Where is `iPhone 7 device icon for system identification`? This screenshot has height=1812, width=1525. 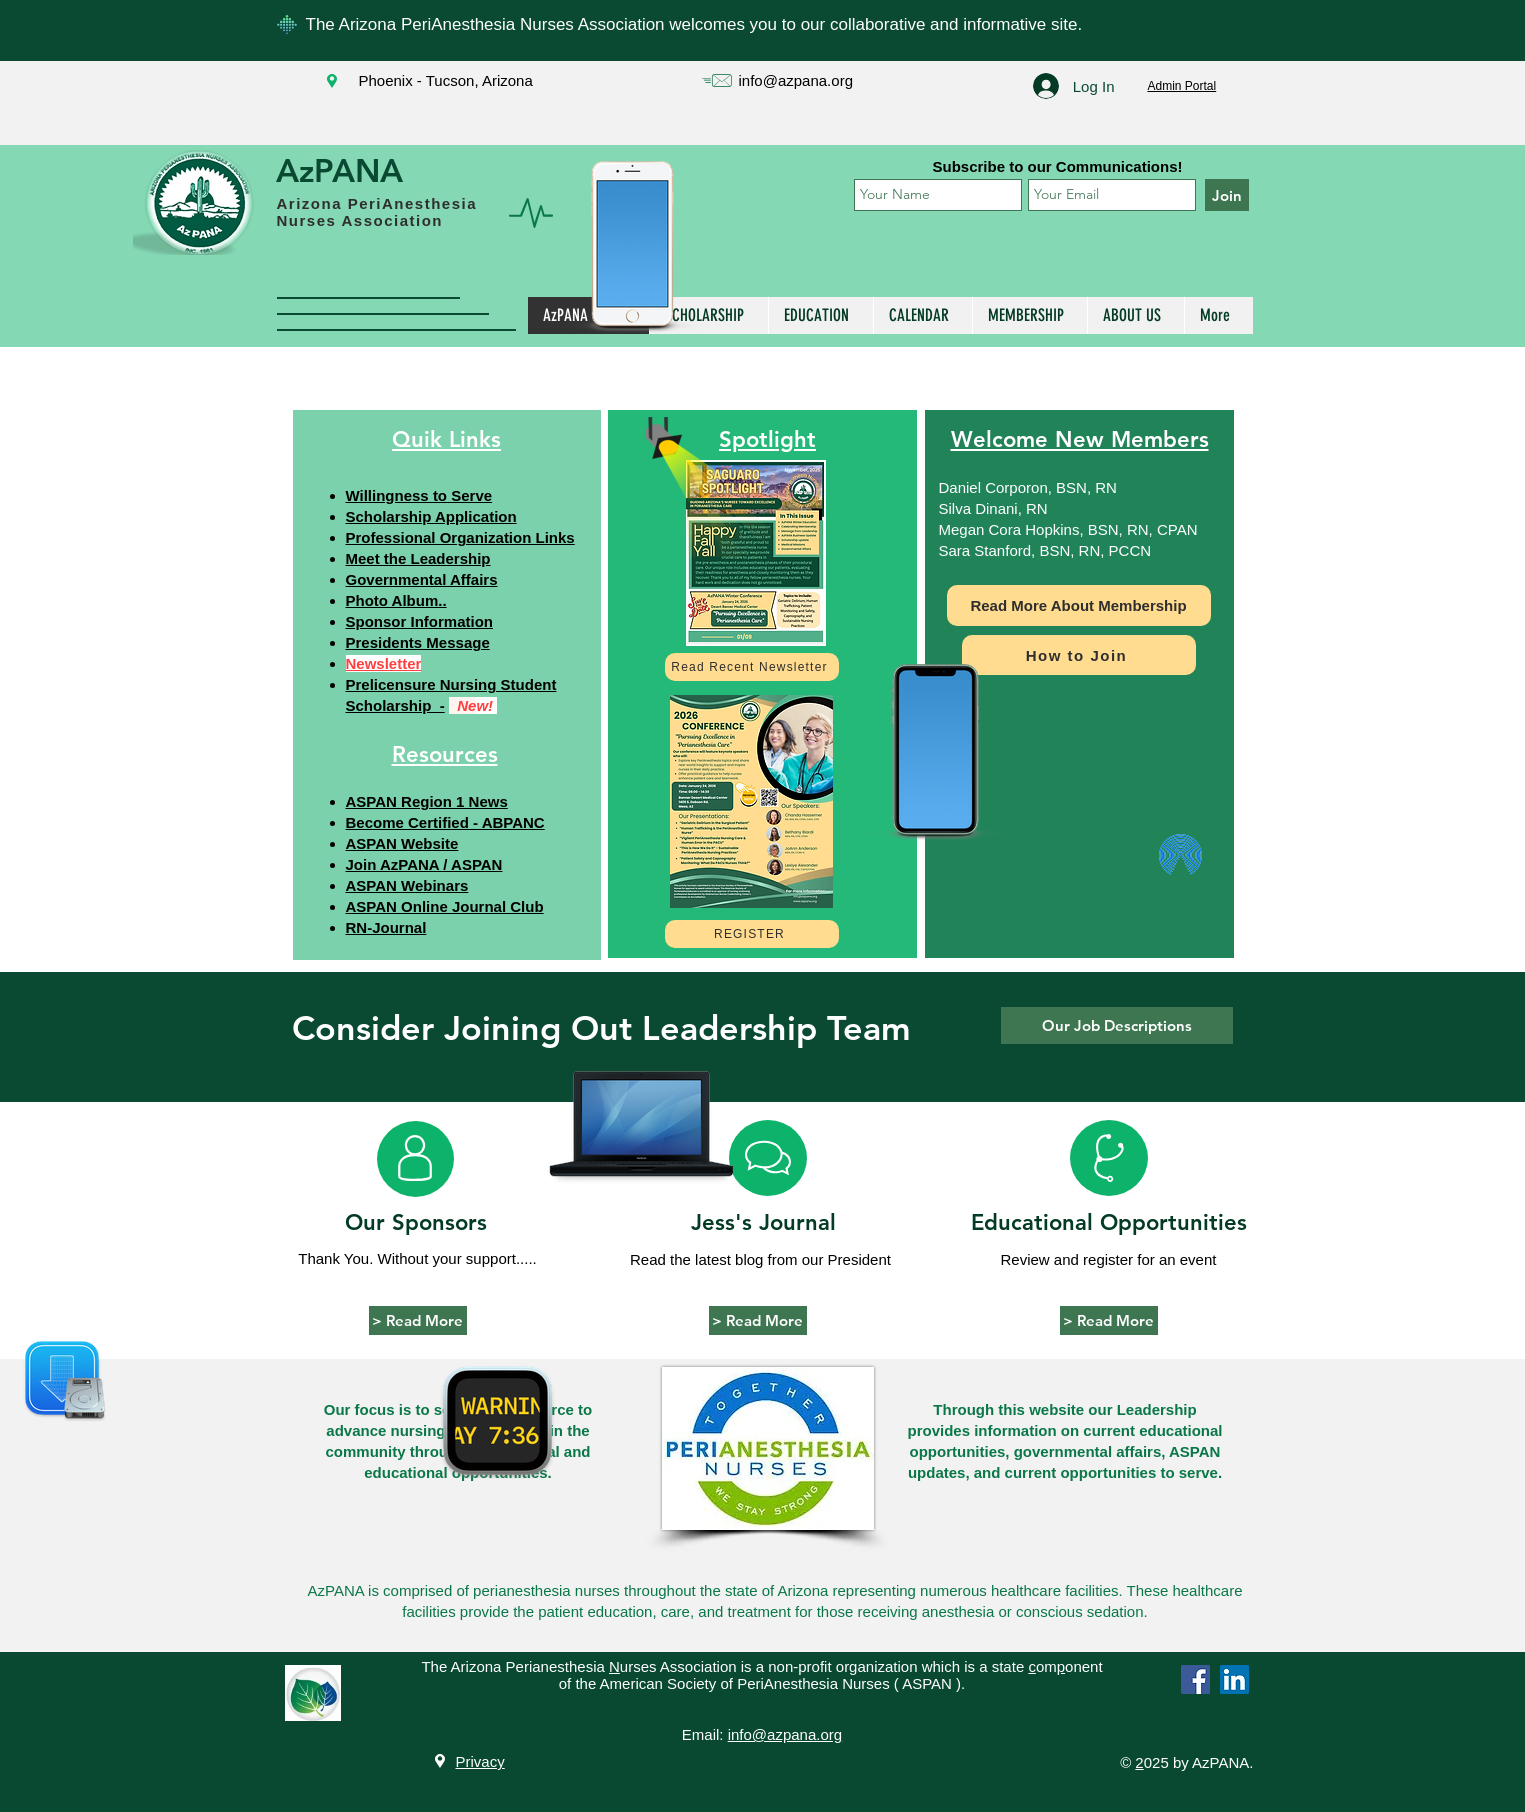 iPhone 7 device icon for system identification is located at coordinates (632, 246).